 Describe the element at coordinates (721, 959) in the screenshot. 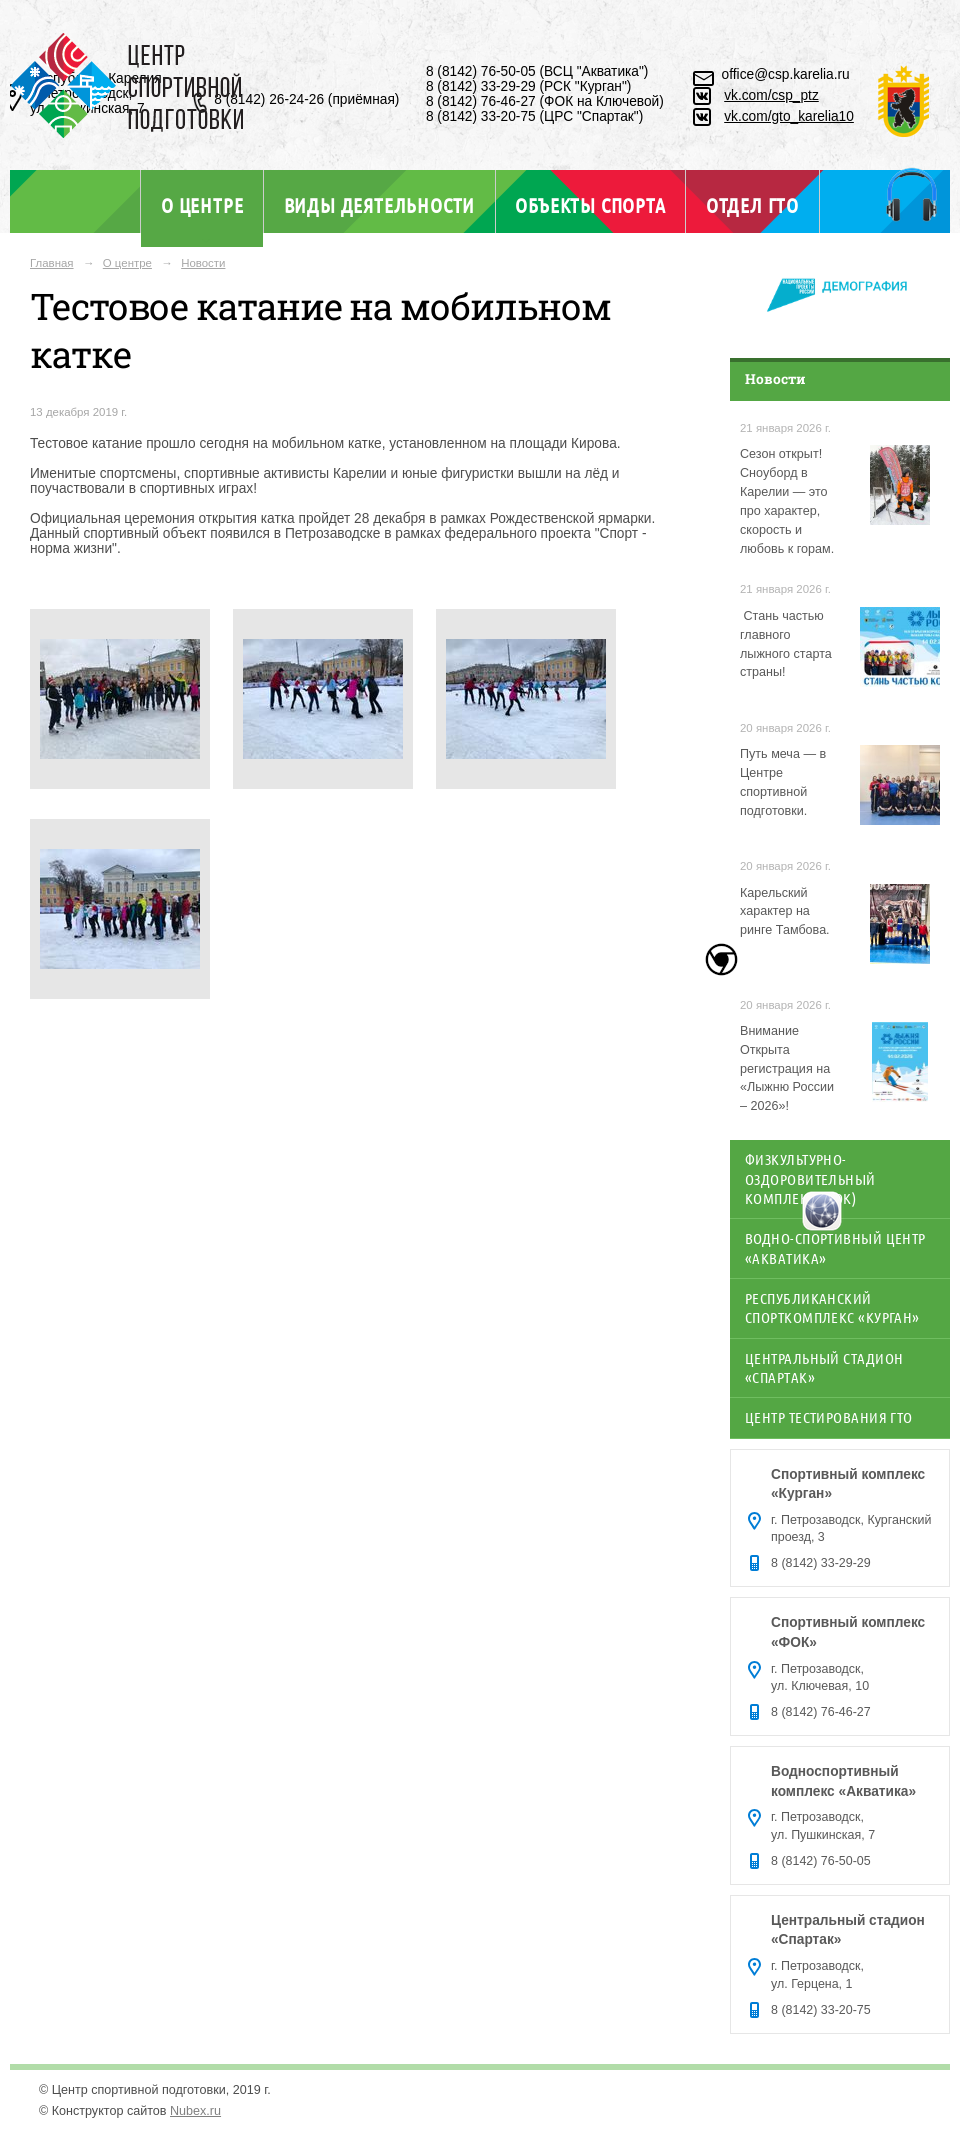

I see `open Google Chrome browser` at that location.